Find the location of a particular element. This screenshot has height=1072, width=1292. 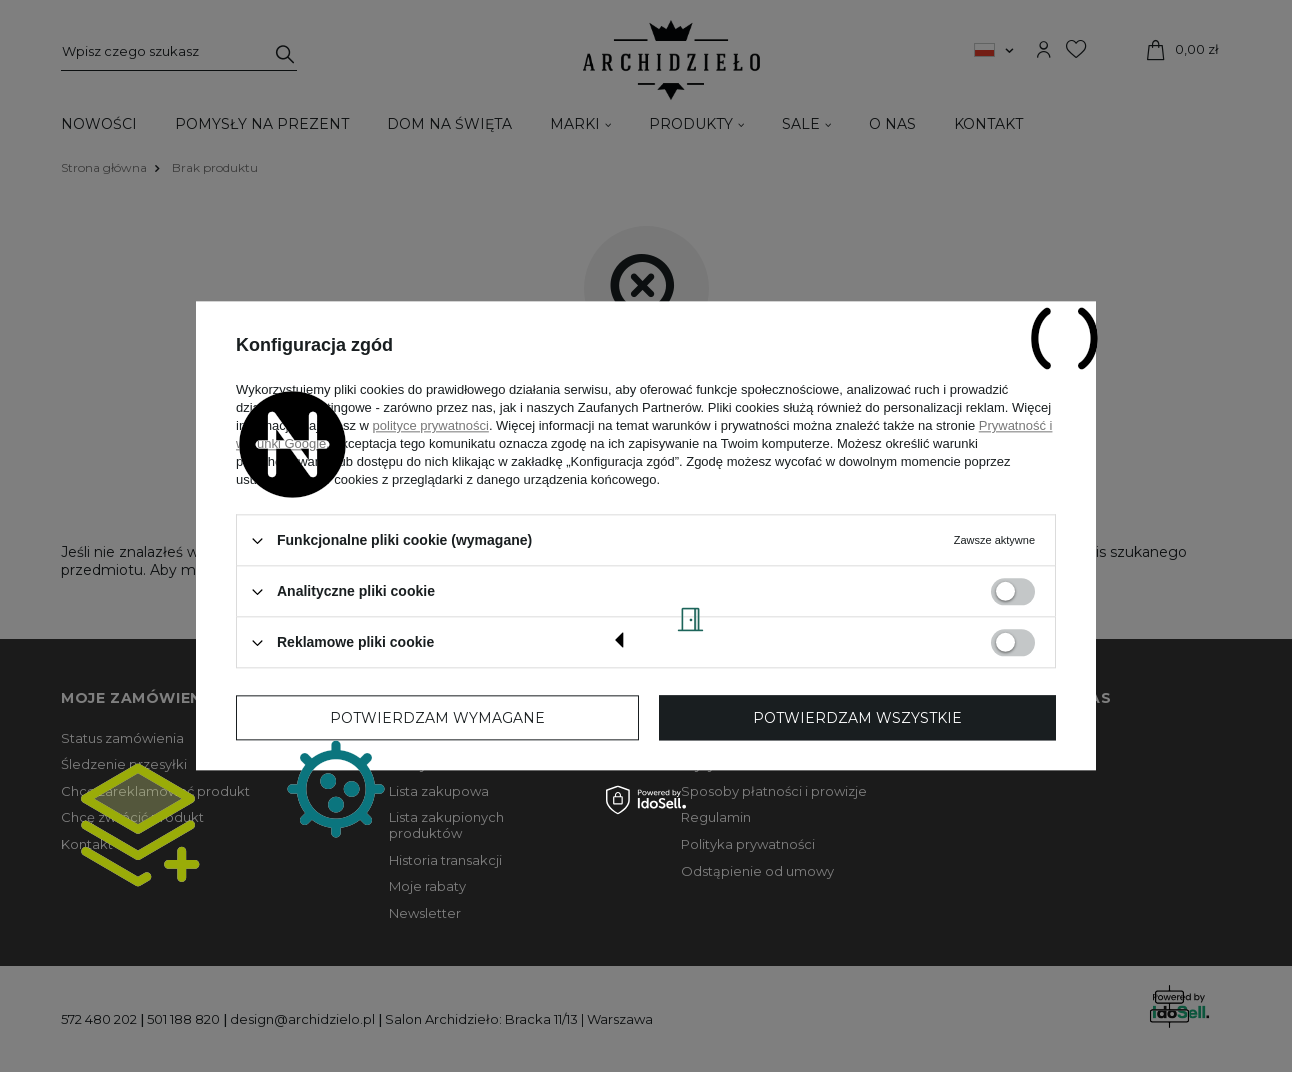

insert parentheses in text or code is located at coordinates (1064, 338).